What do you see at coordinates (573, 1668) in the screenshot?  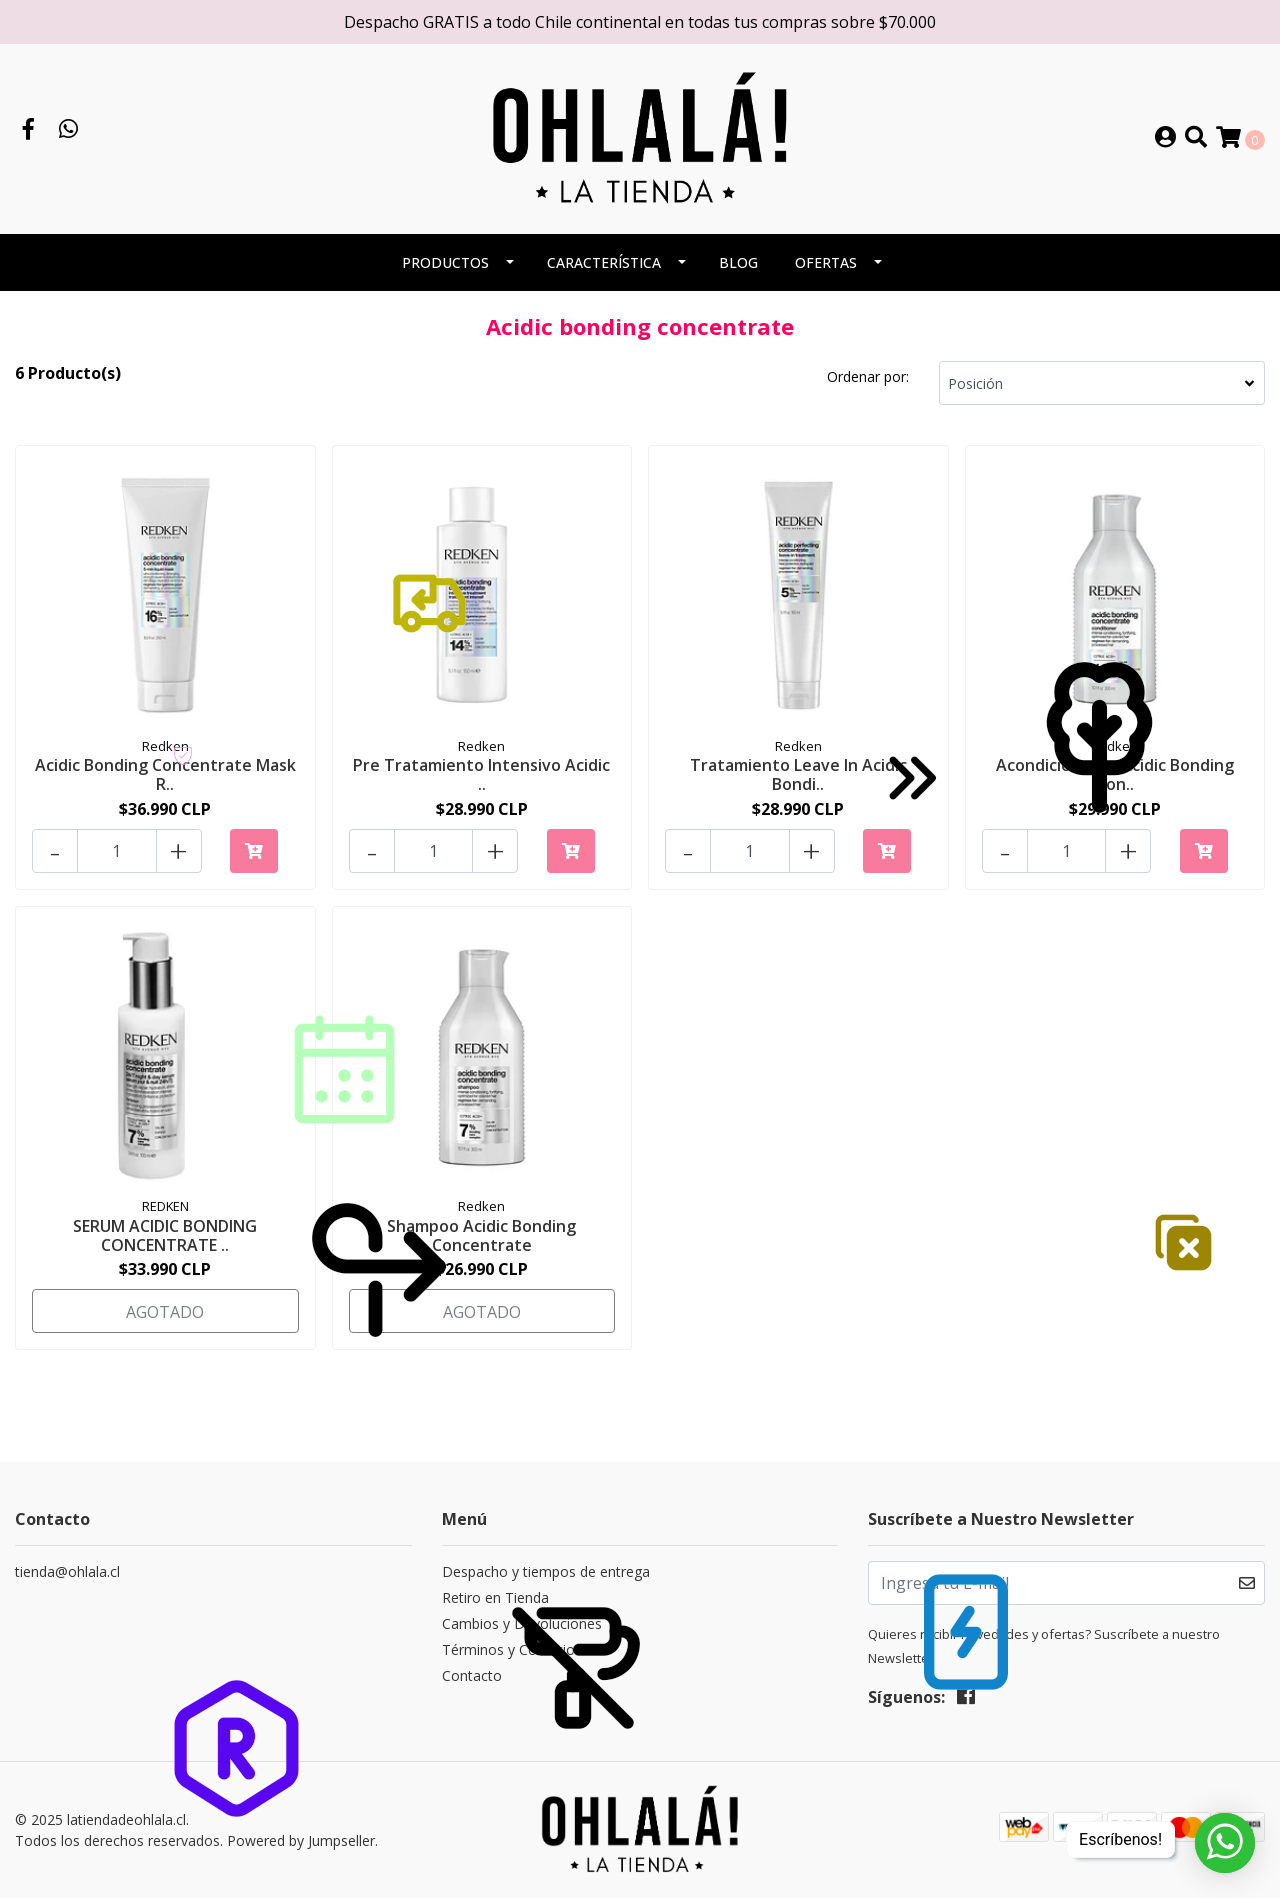 I see `disable paint or fill tool` at bounding box center [573, 1668].